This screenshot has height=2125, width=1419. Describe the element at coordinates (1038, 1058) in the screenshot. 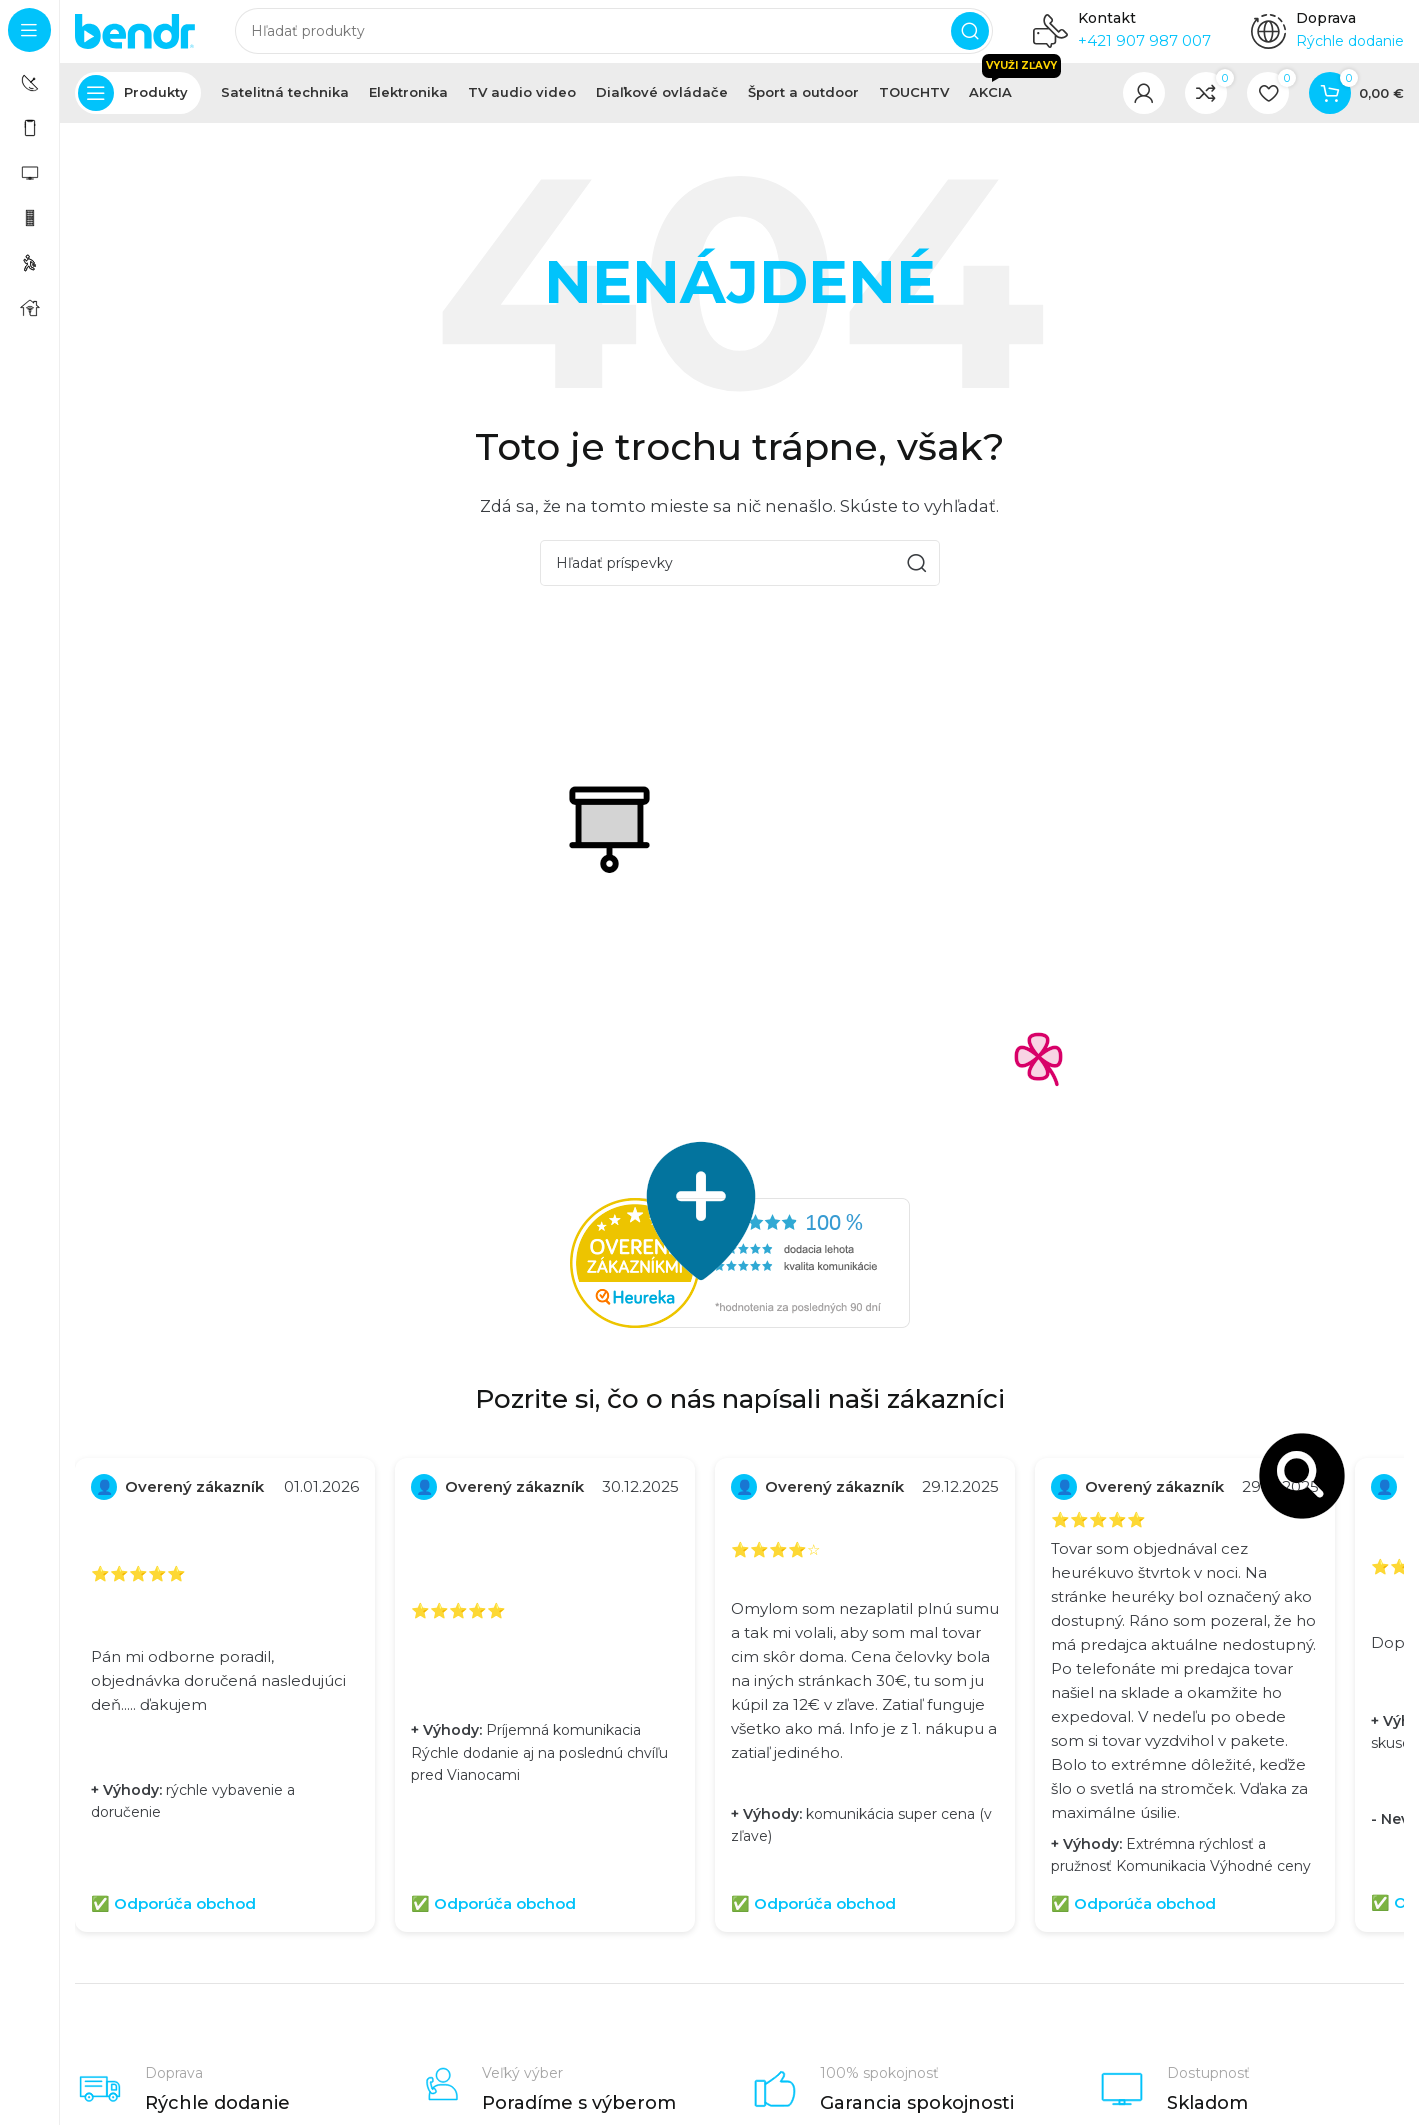

I see `indicates a lucky or bonus reward` at that location.